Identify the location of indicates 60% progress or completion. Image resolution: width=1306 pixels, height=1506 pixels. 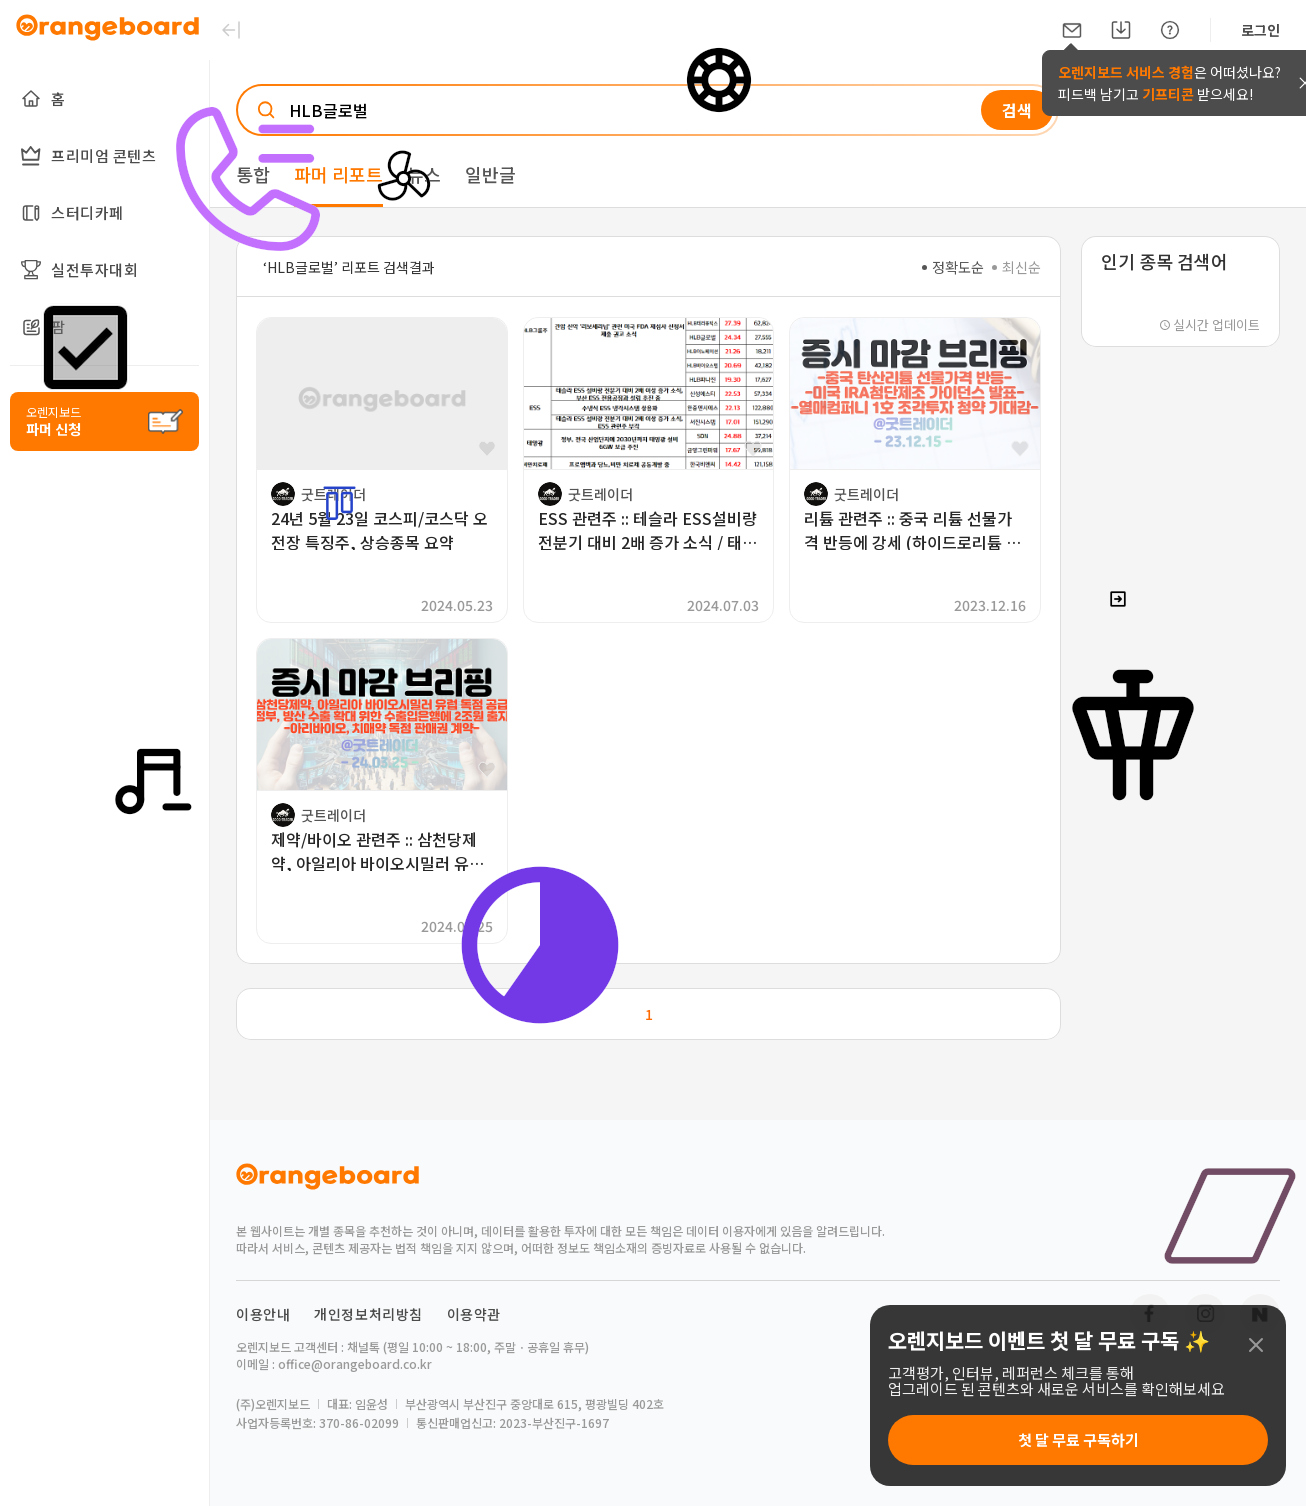
(540, 945).